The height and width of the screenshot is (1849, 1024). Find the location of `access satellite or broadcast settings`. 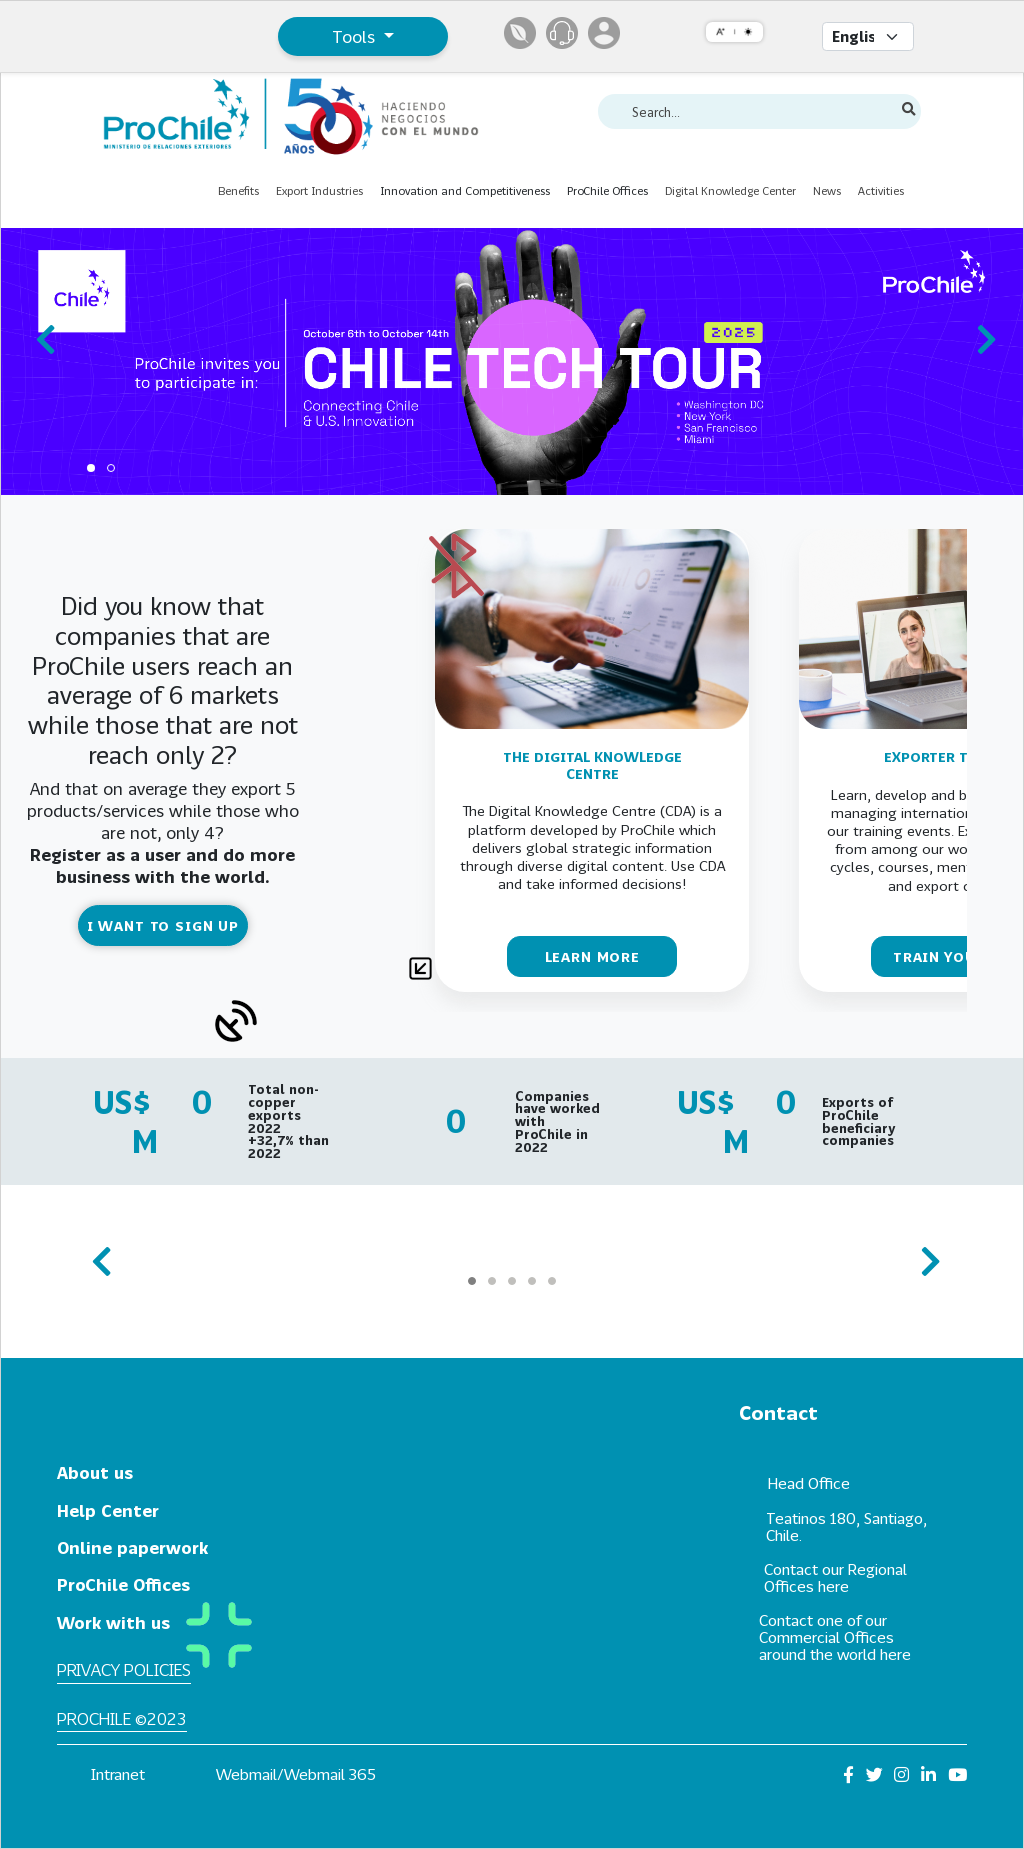

access satellite or broadcast settings is located at coordinates (236, 1021).